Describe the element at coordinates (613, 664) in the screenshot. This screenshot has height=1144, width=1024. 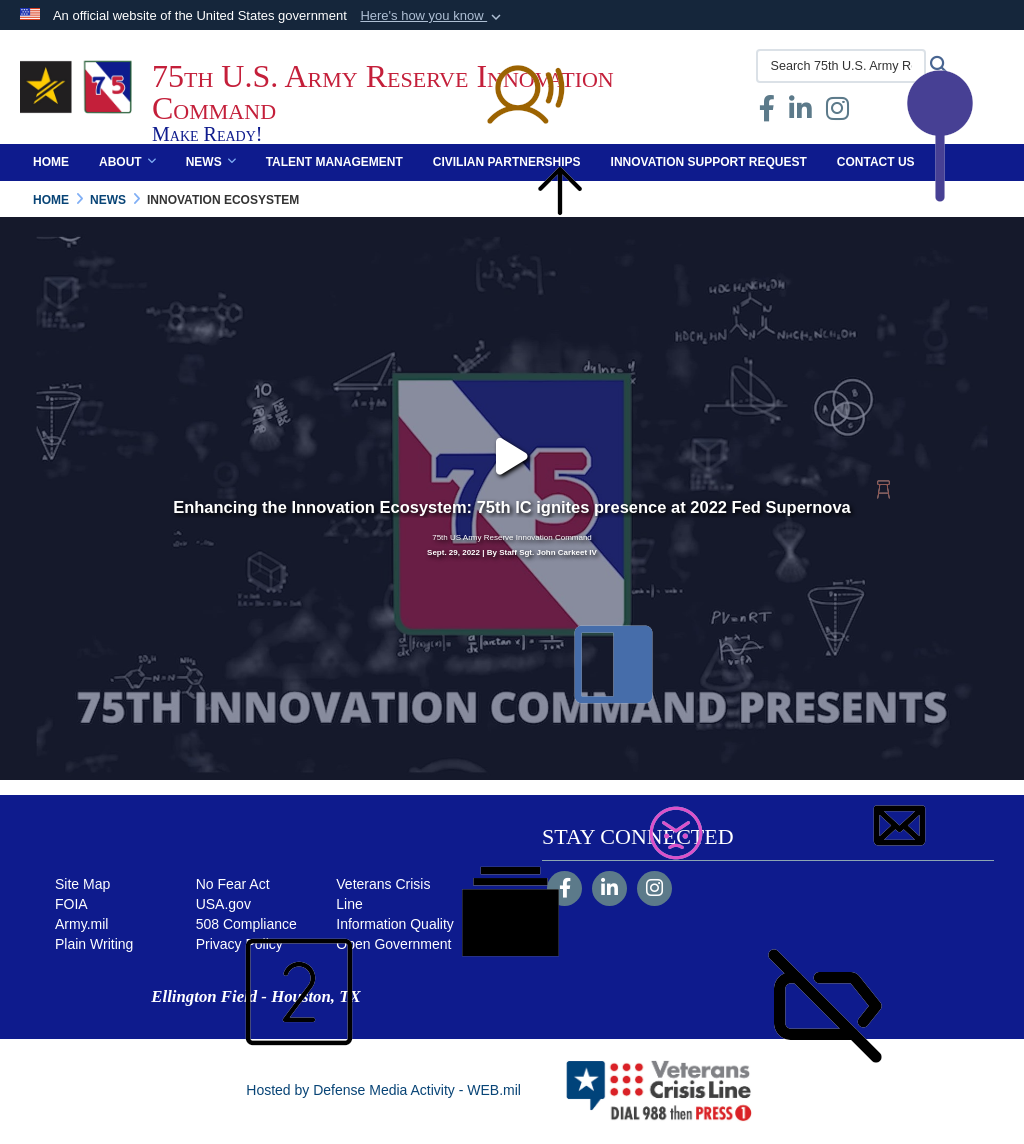
I see `toggle between split-screen view` at that location.